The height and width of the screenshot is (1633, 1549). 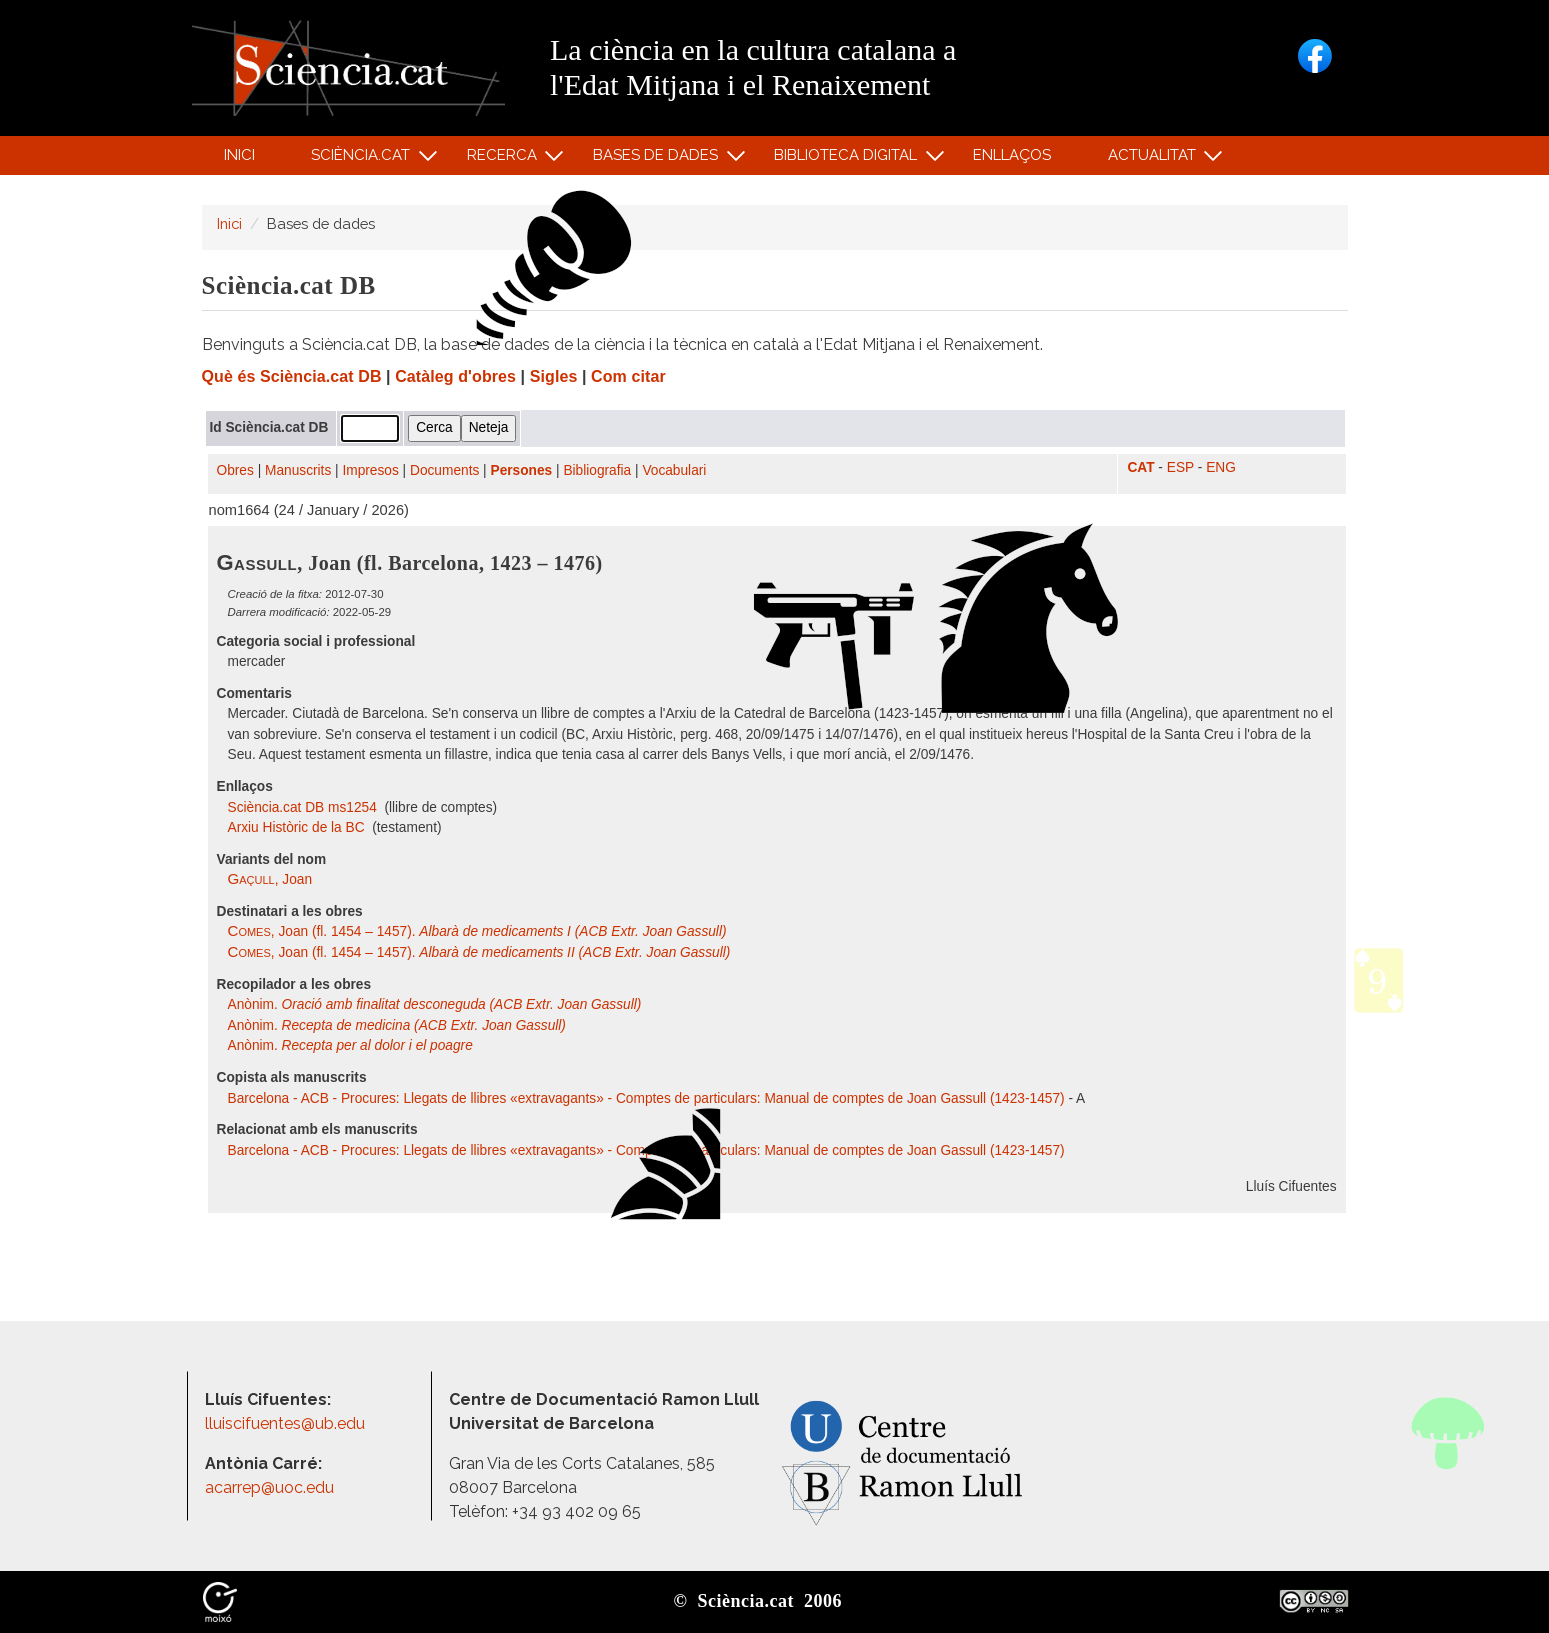 I want to click on select armor or scale pattern for character customization, so click(x=664, y=1163).